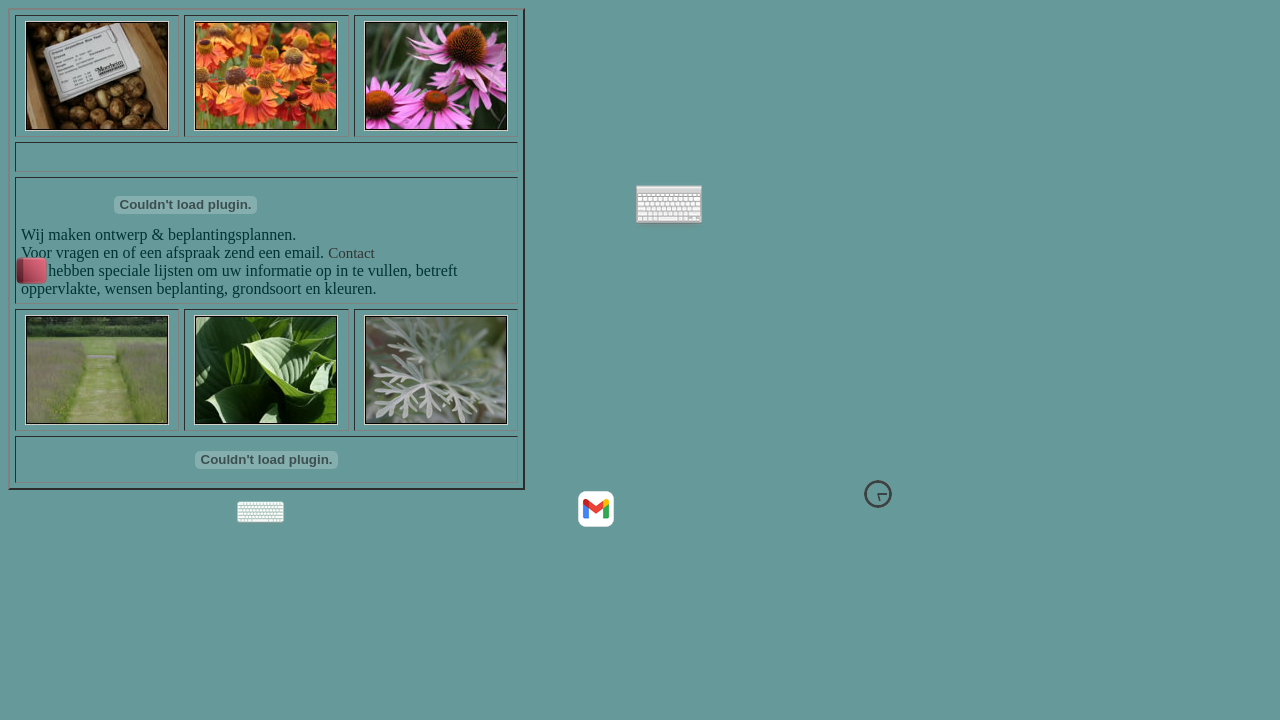 This screenshot has width=1280, height=720. Describe the element at coordinates (260, 512) in the screenshot. I see `bluetooth keyboard connected successfully` at that location.